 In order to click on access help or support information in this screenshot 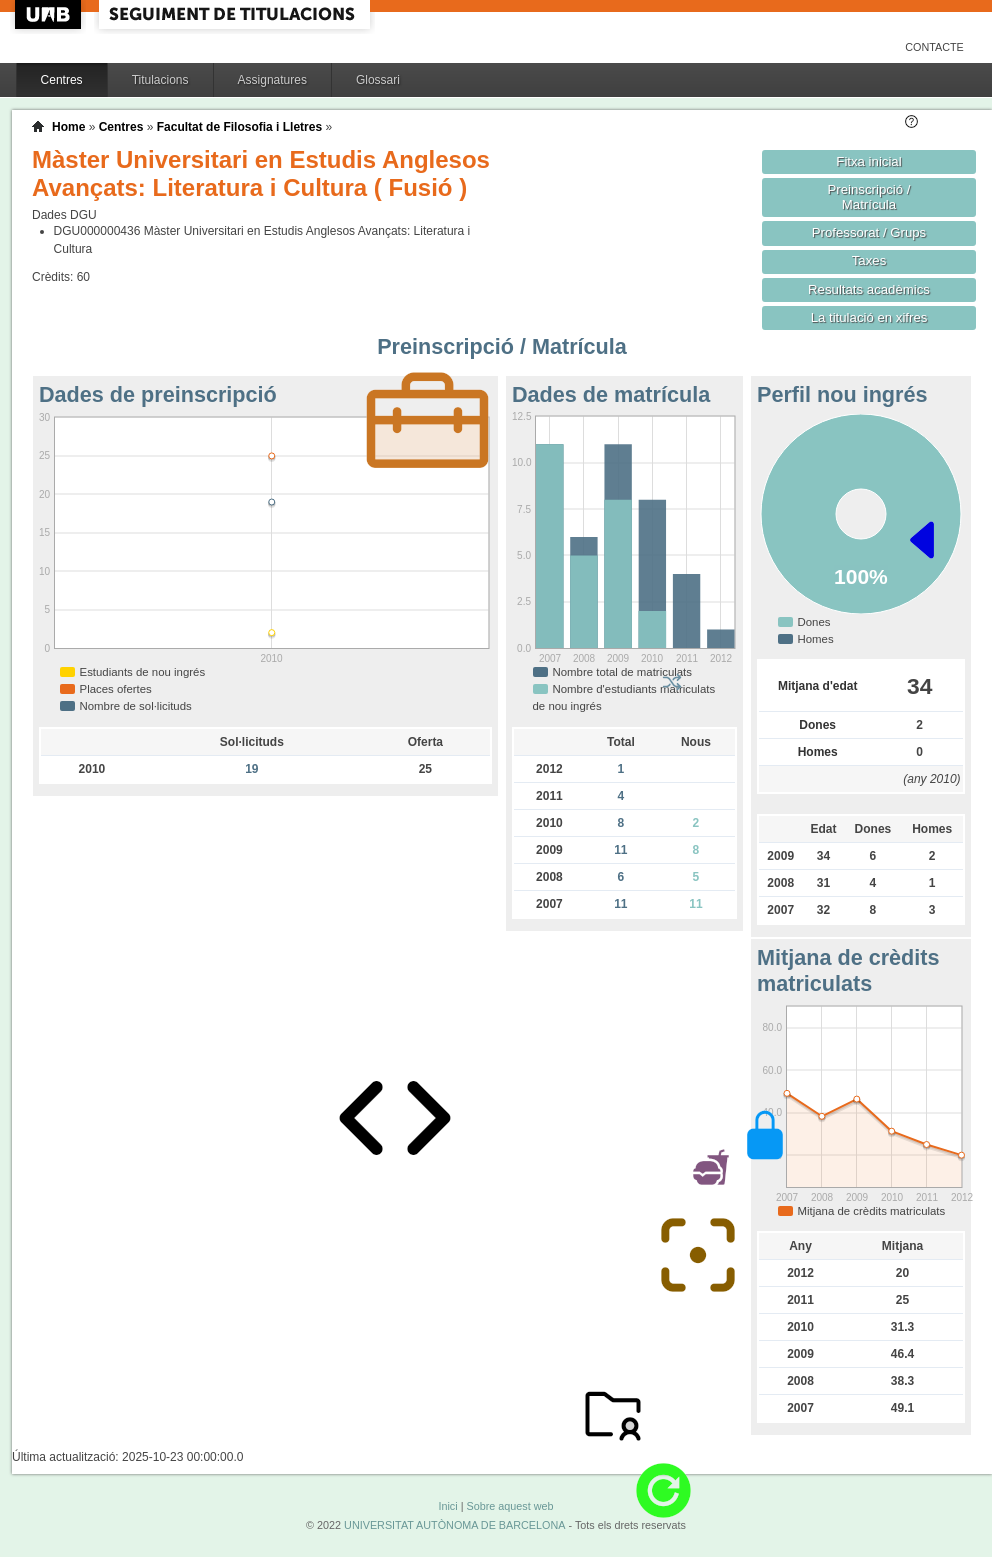, I will do `click(911, 121)`.